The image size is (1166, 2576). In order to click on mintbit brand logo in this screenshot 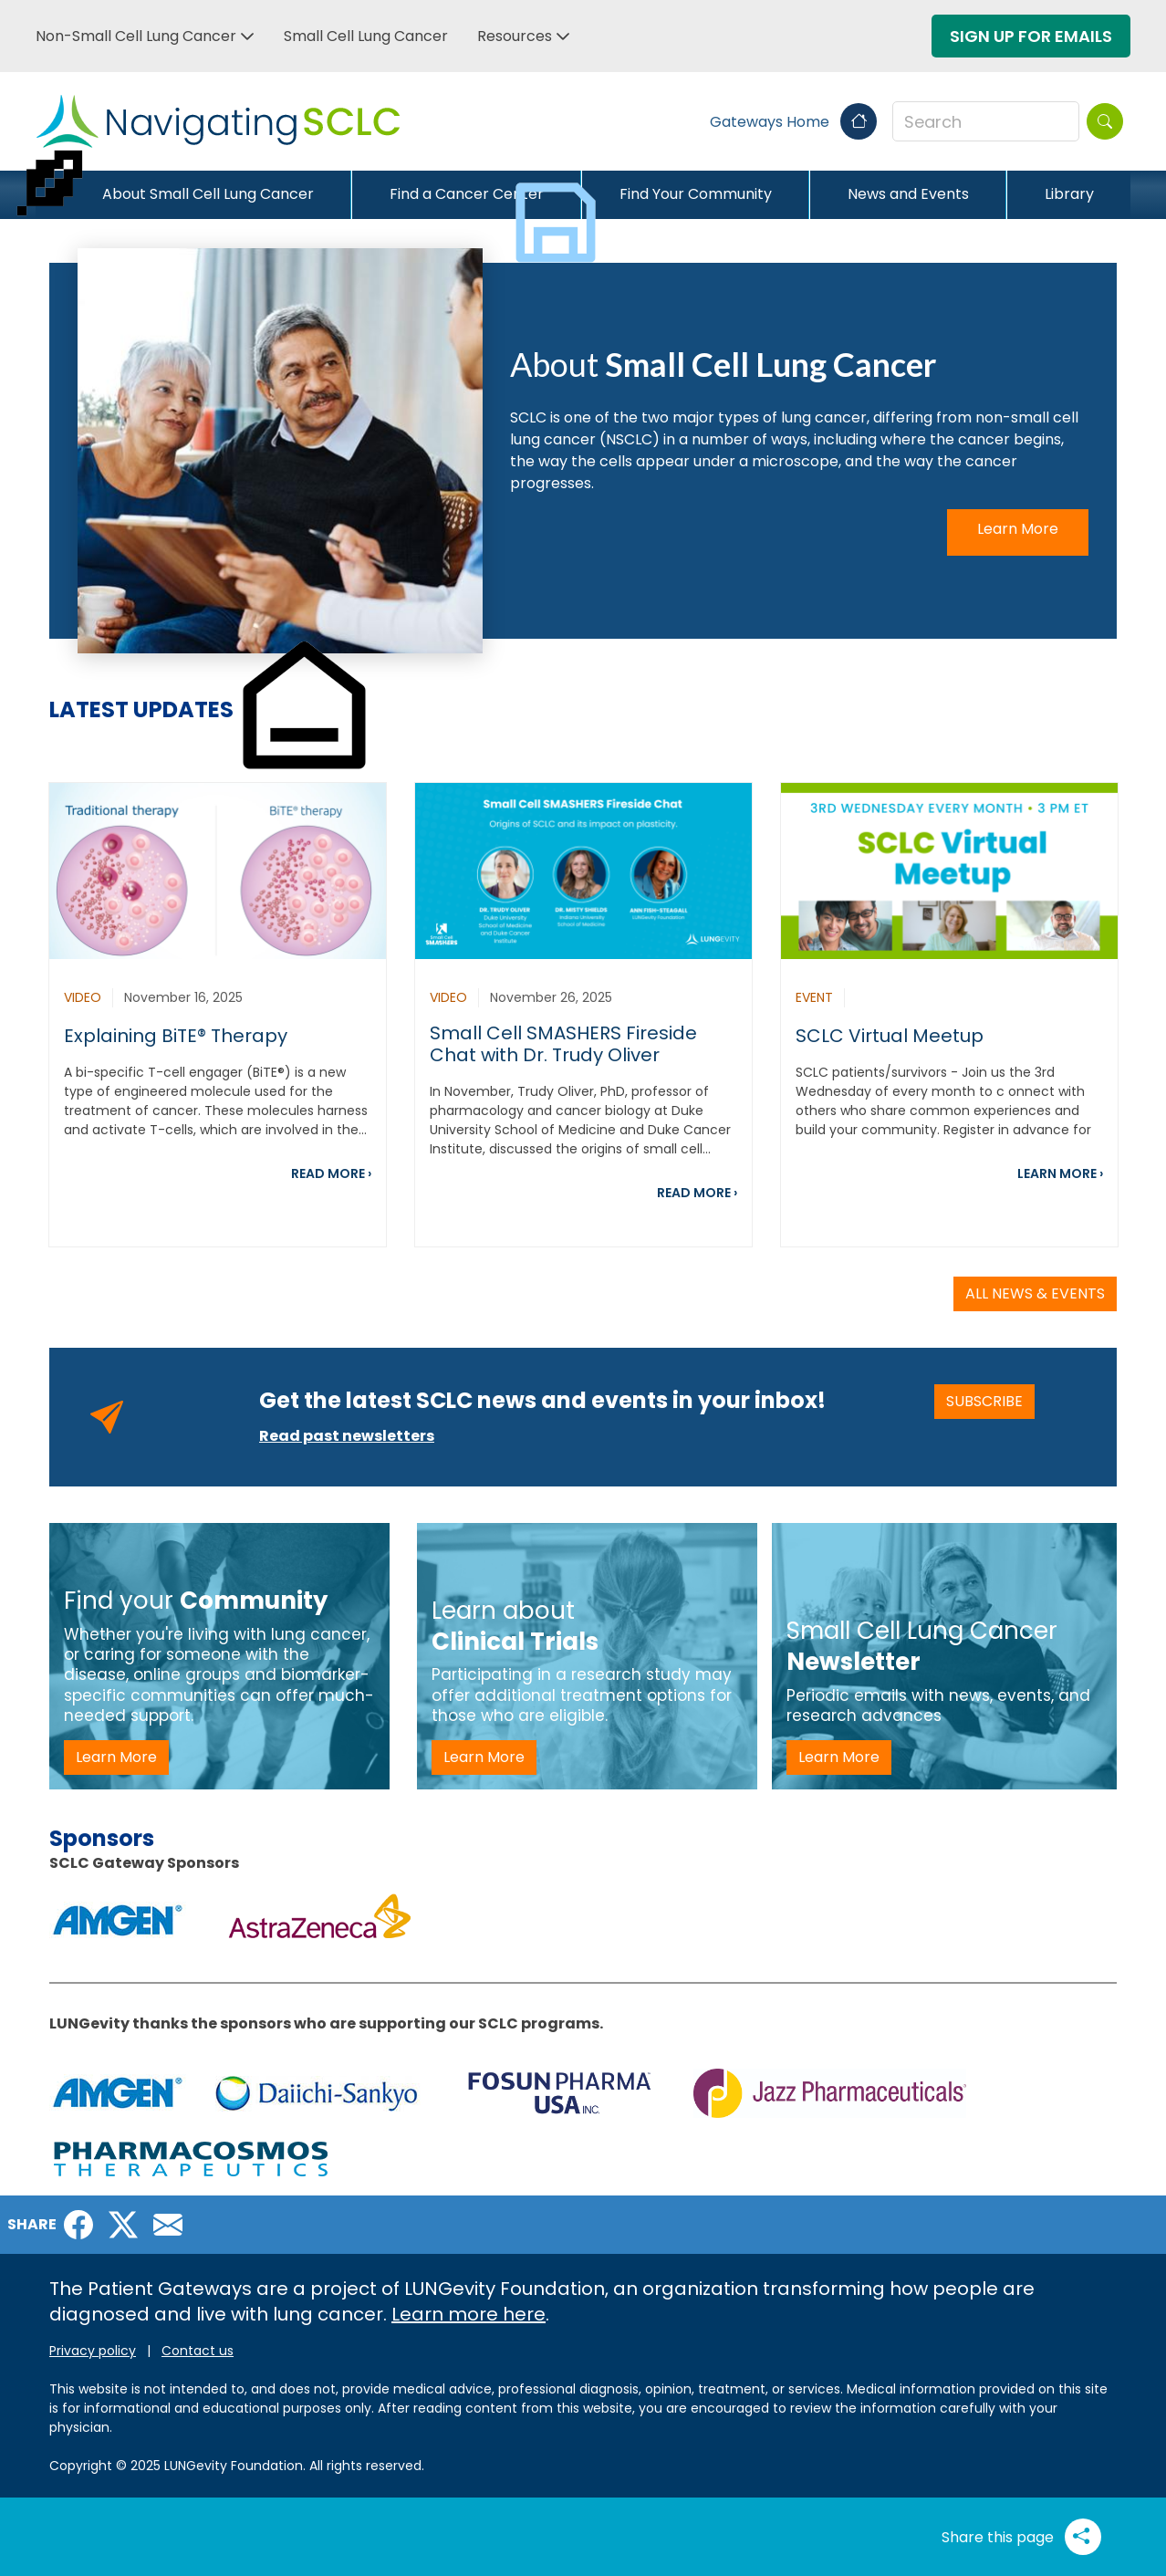, I will do `click(49, 183)`.